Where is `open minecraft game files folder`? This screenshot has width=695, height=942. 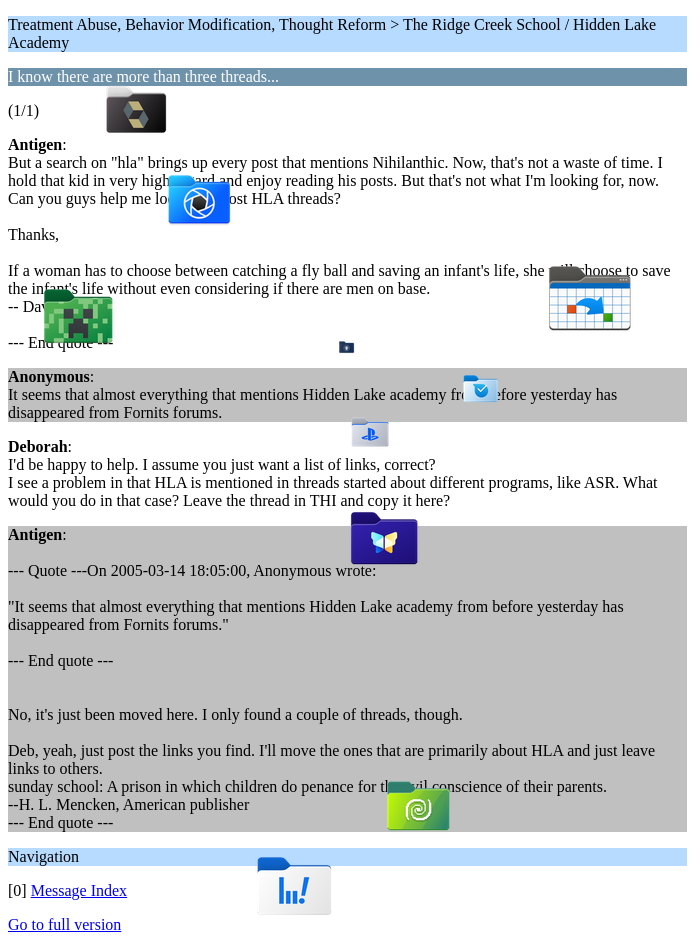 open minecraft game files folder is located at coordinates (78, 318).